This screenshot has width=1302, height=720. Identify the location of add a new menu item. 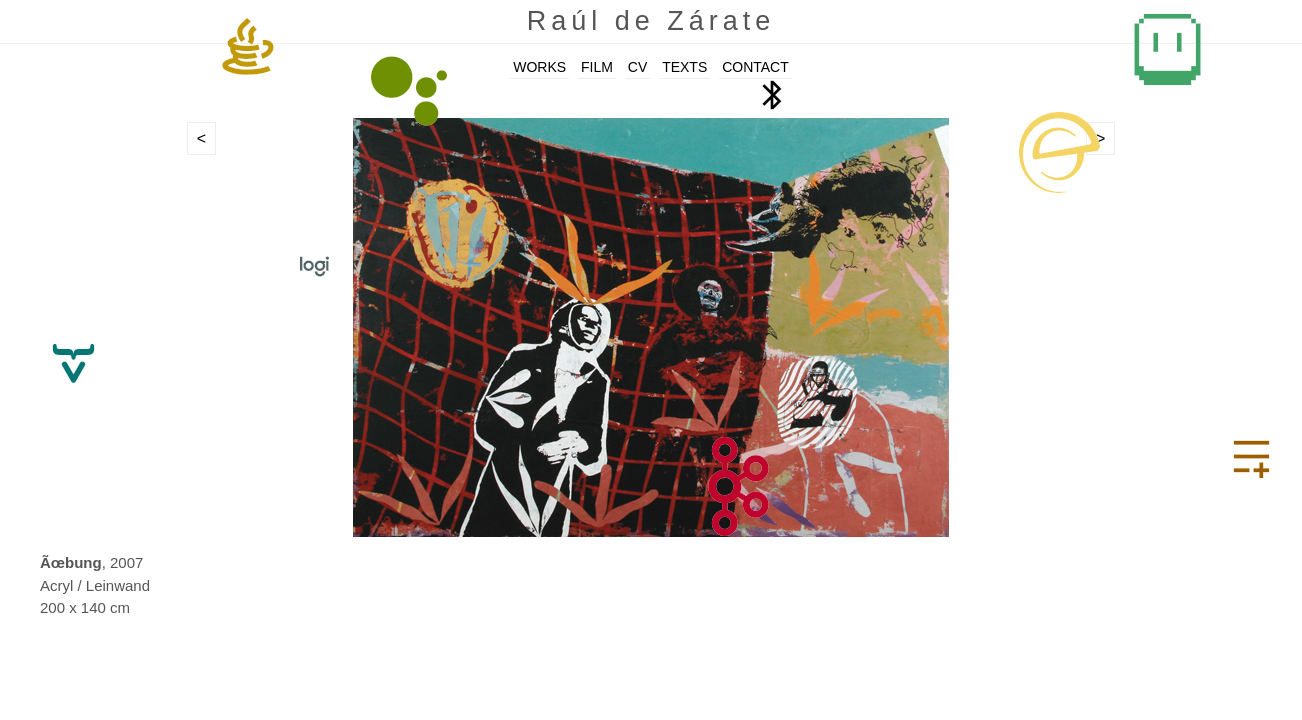
(1251, 456).